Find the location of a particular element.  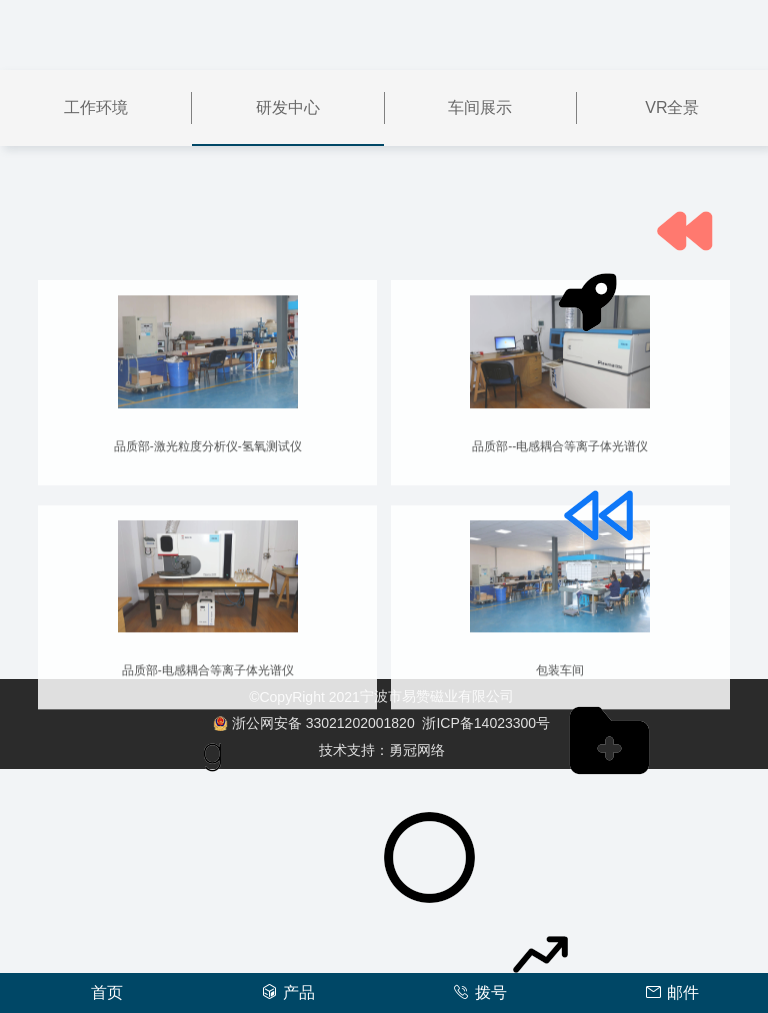

rewind or skip backward in media playback is located at coordinates (598, 515).